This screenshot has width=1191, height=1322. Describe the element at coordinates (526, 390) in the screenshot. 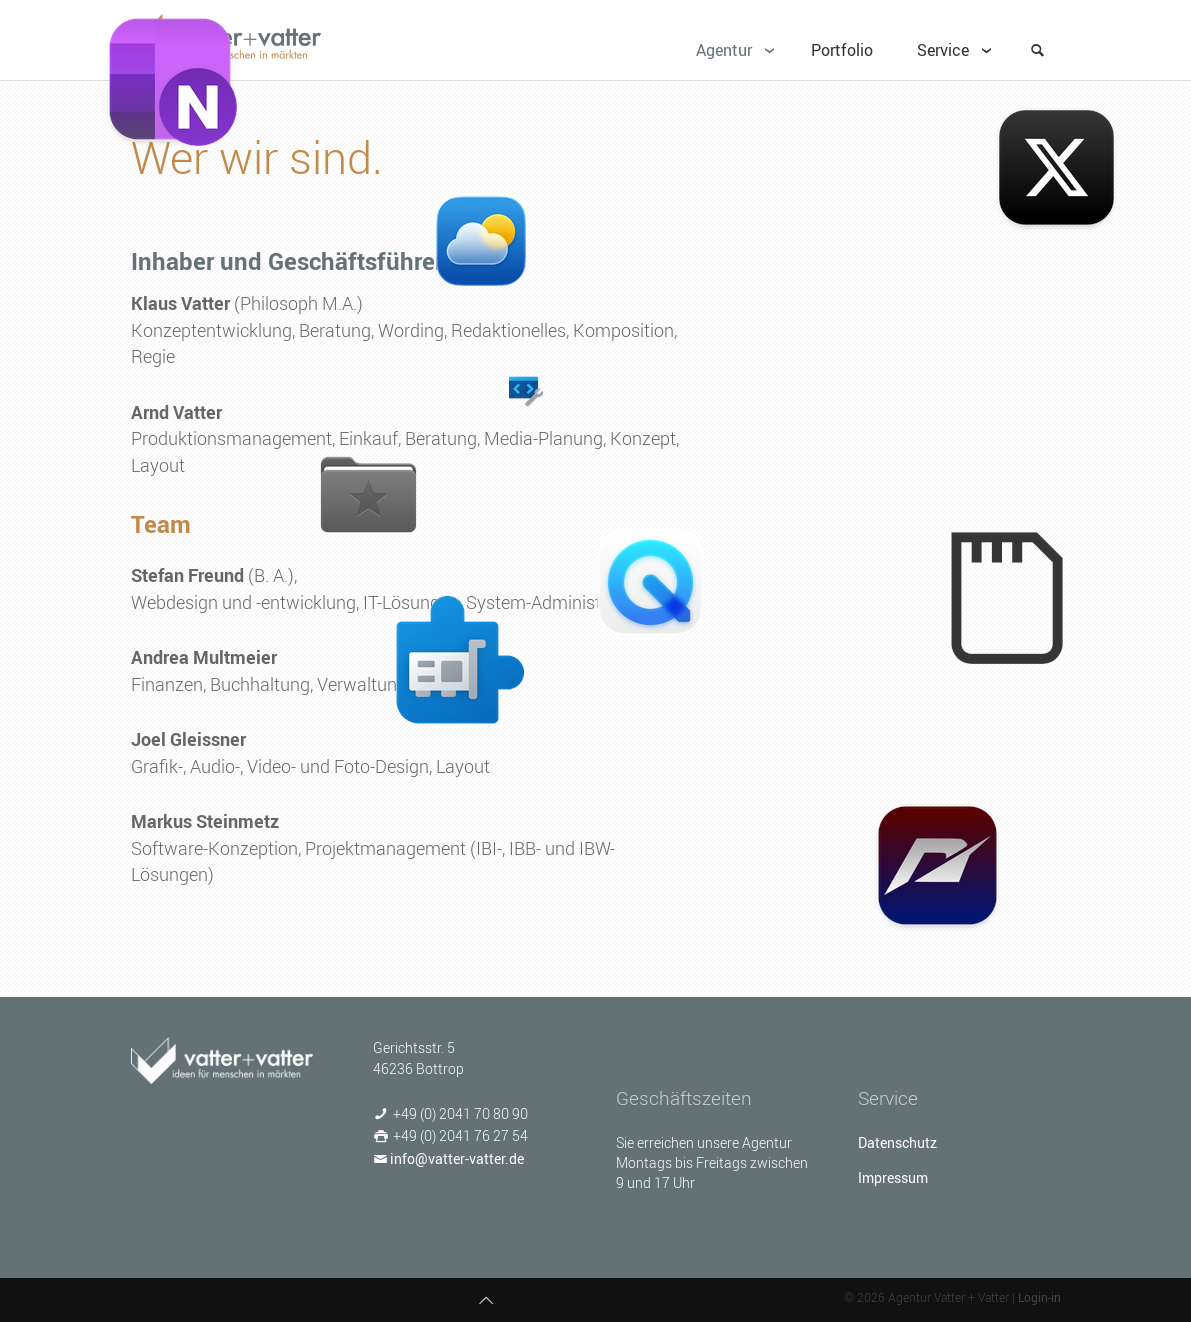

I see `open remote tools application` at that location.